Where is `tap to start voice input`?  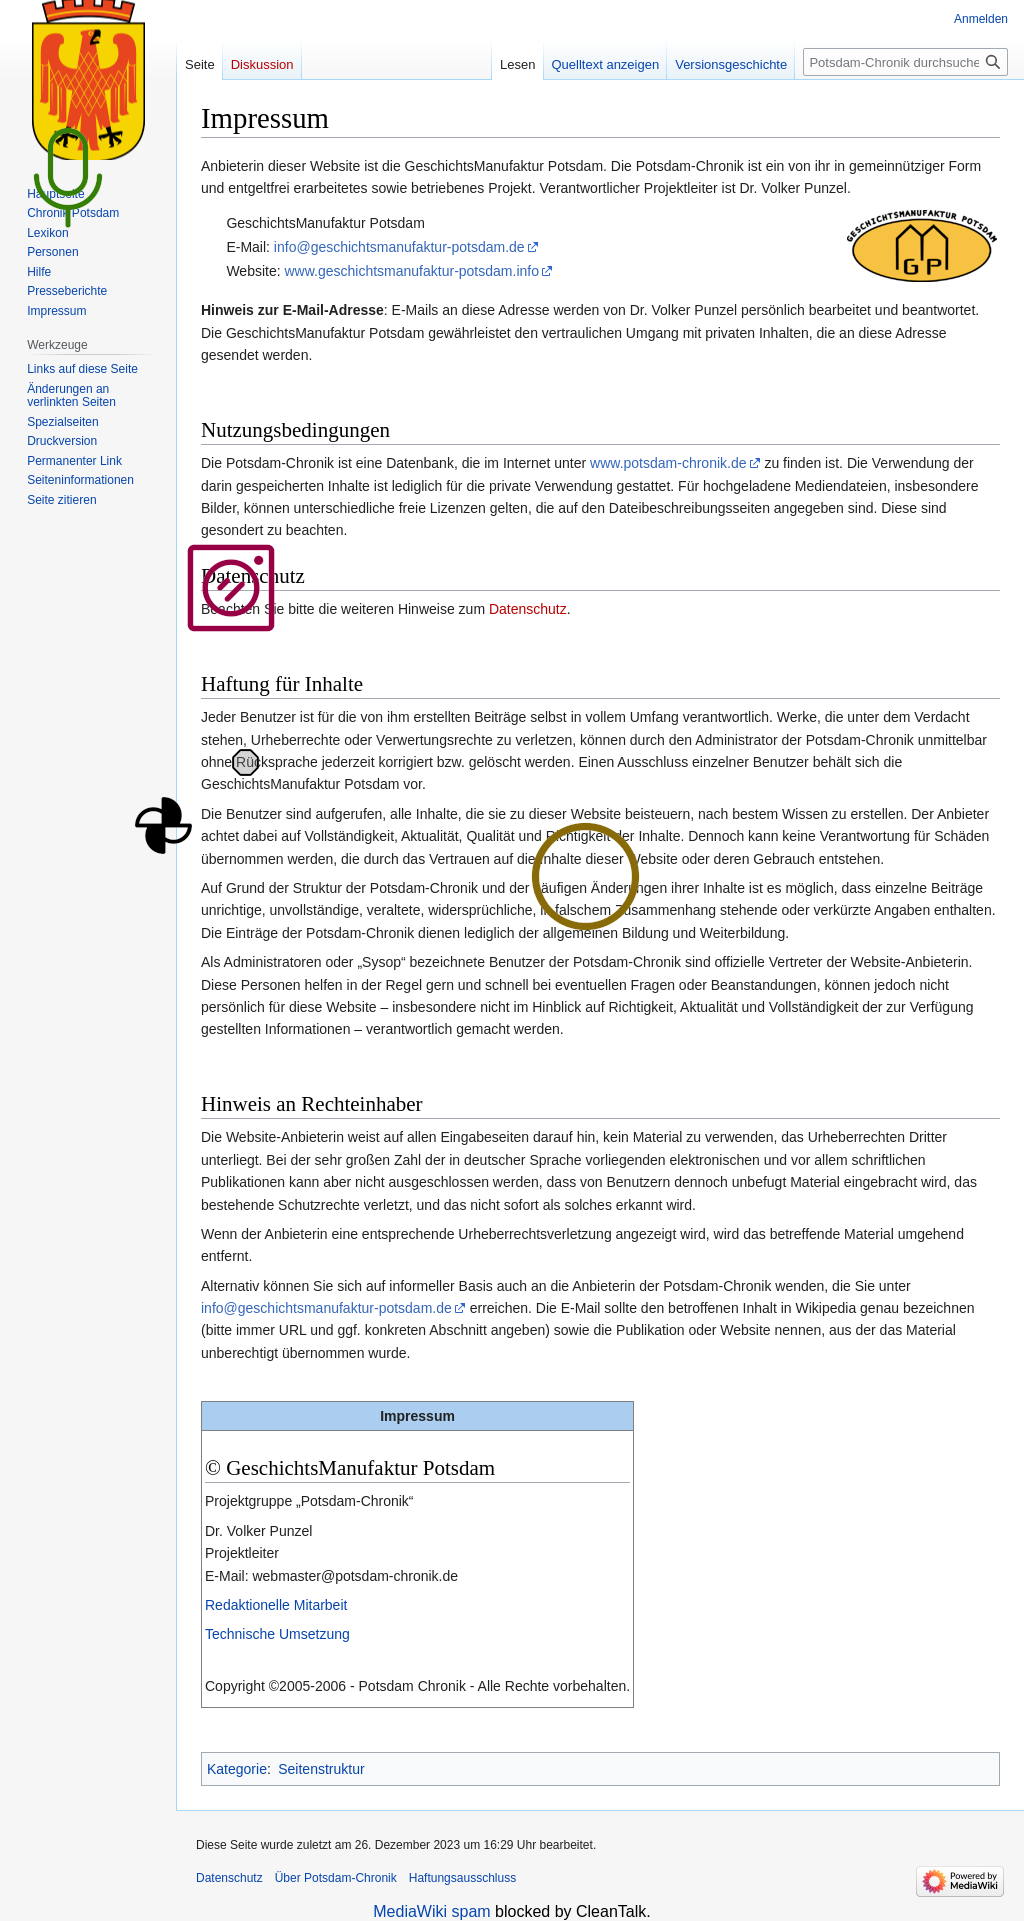 tap to start voice input is located at coordinates (68, 176).